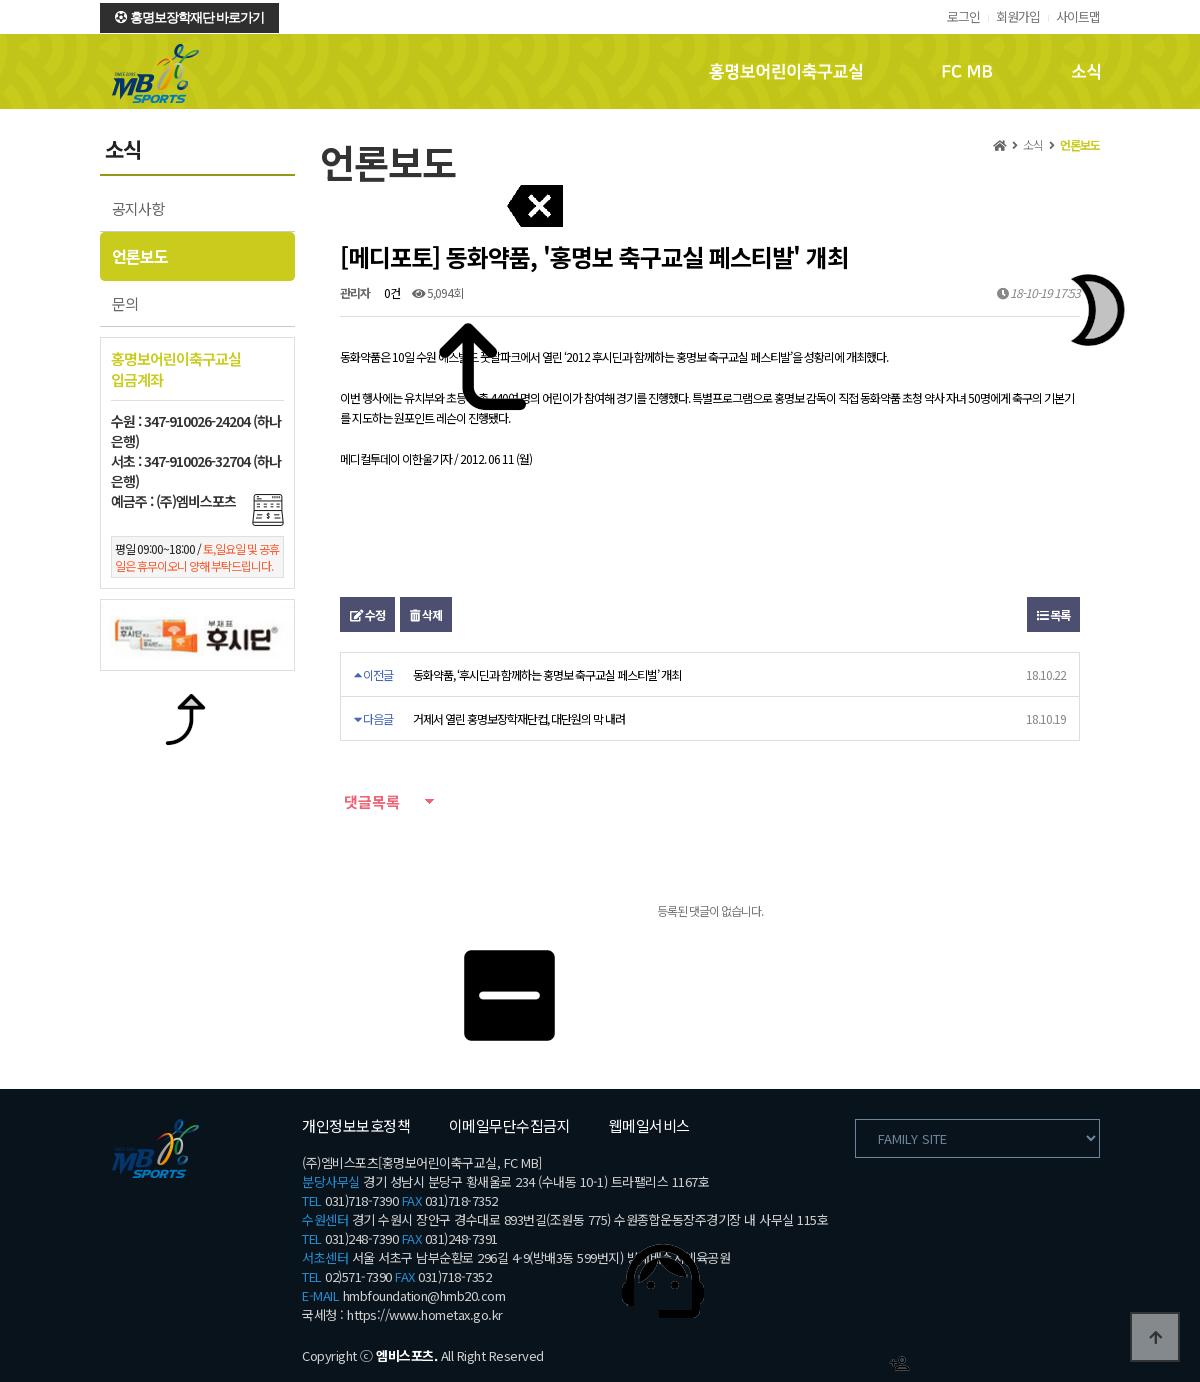 This screenshot has height=1382, width=1200. Describe the element at coordinates (485, 369) in the screenshot. I see `go back and up to previous level` at that location.